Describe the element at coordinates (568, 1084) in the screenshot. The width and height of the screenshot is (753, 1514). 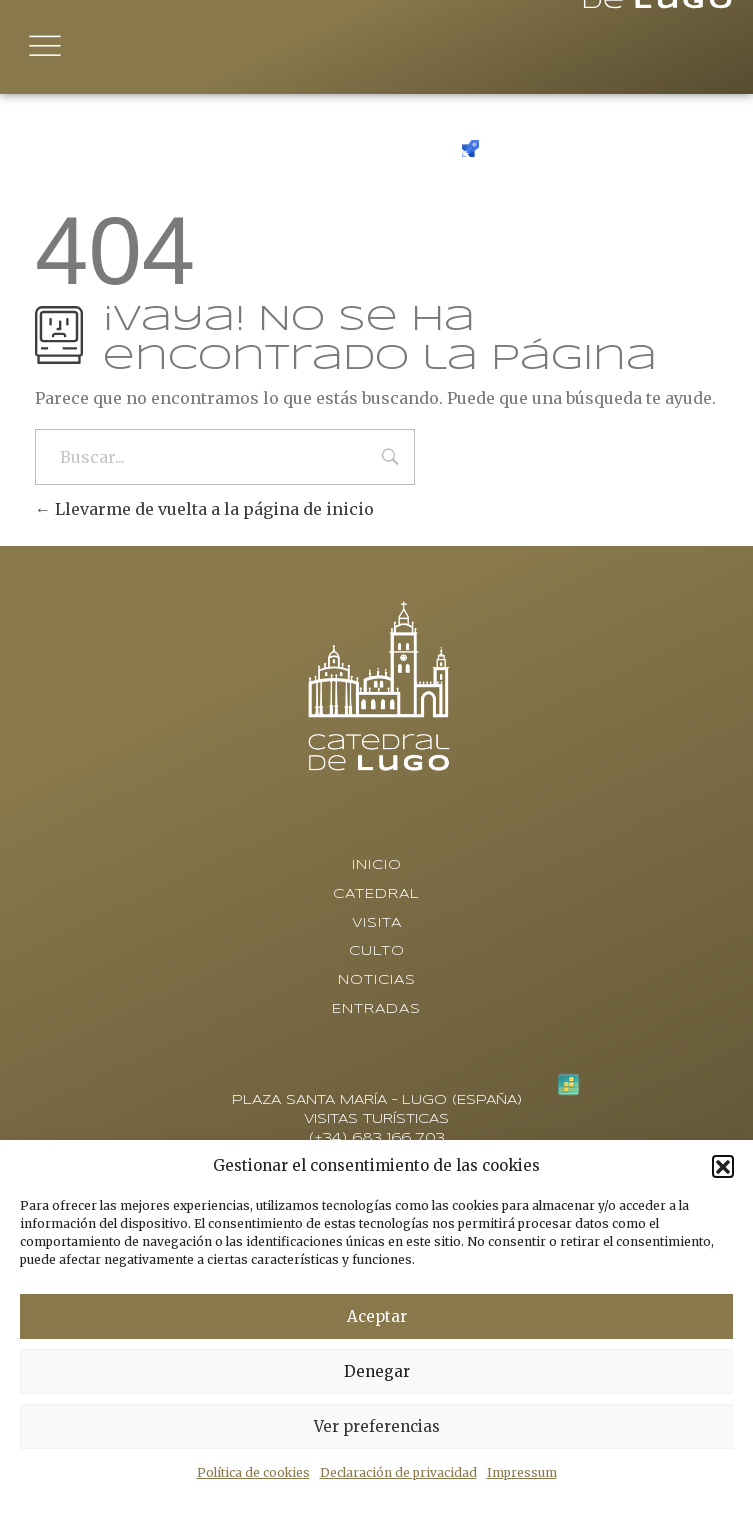
I see `launch quadrapassel tetris-style puzzle game` at that location.